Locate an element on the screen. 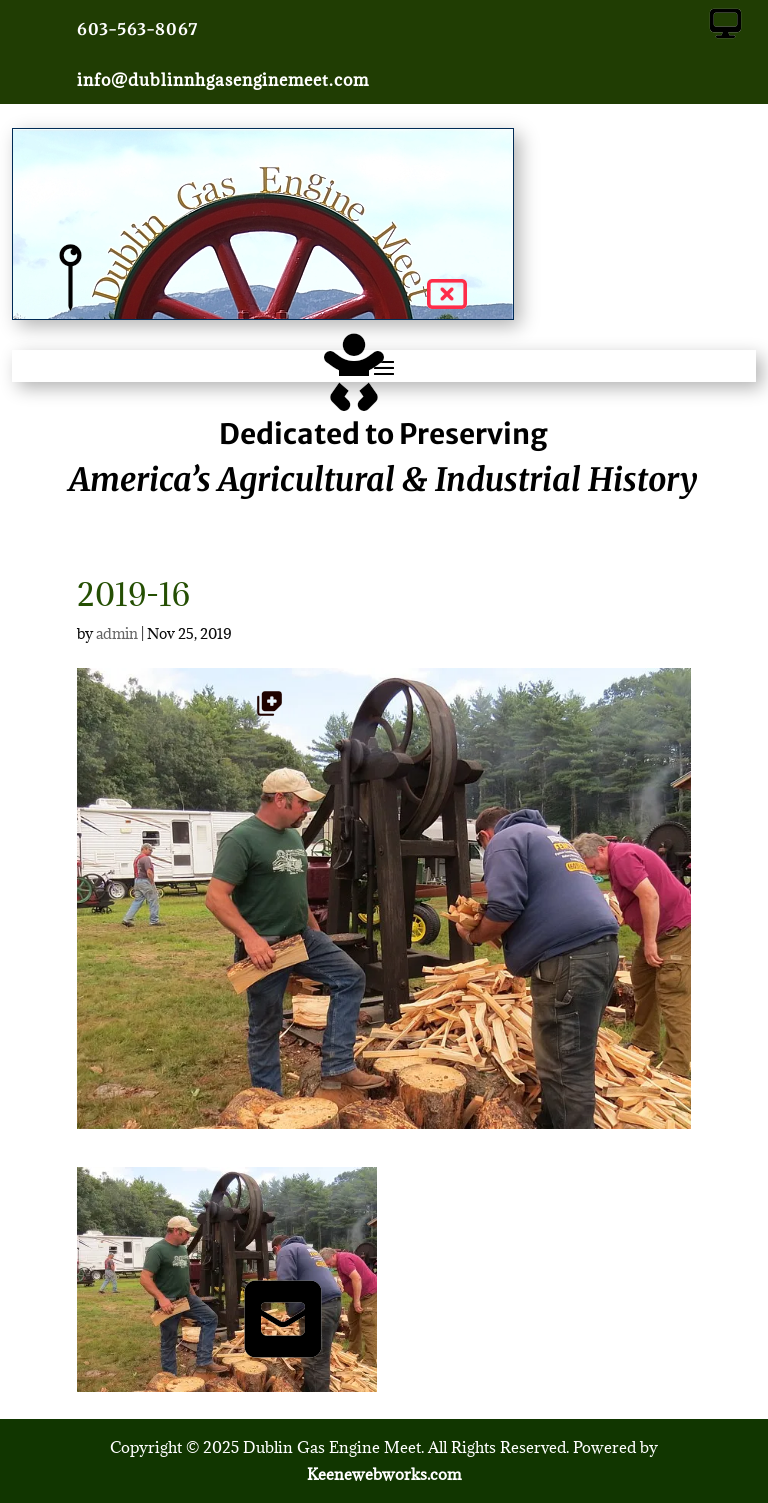 The width and height of the screenshot is (768, 1503). pin a location on the map is located at coordinates (70, 277).